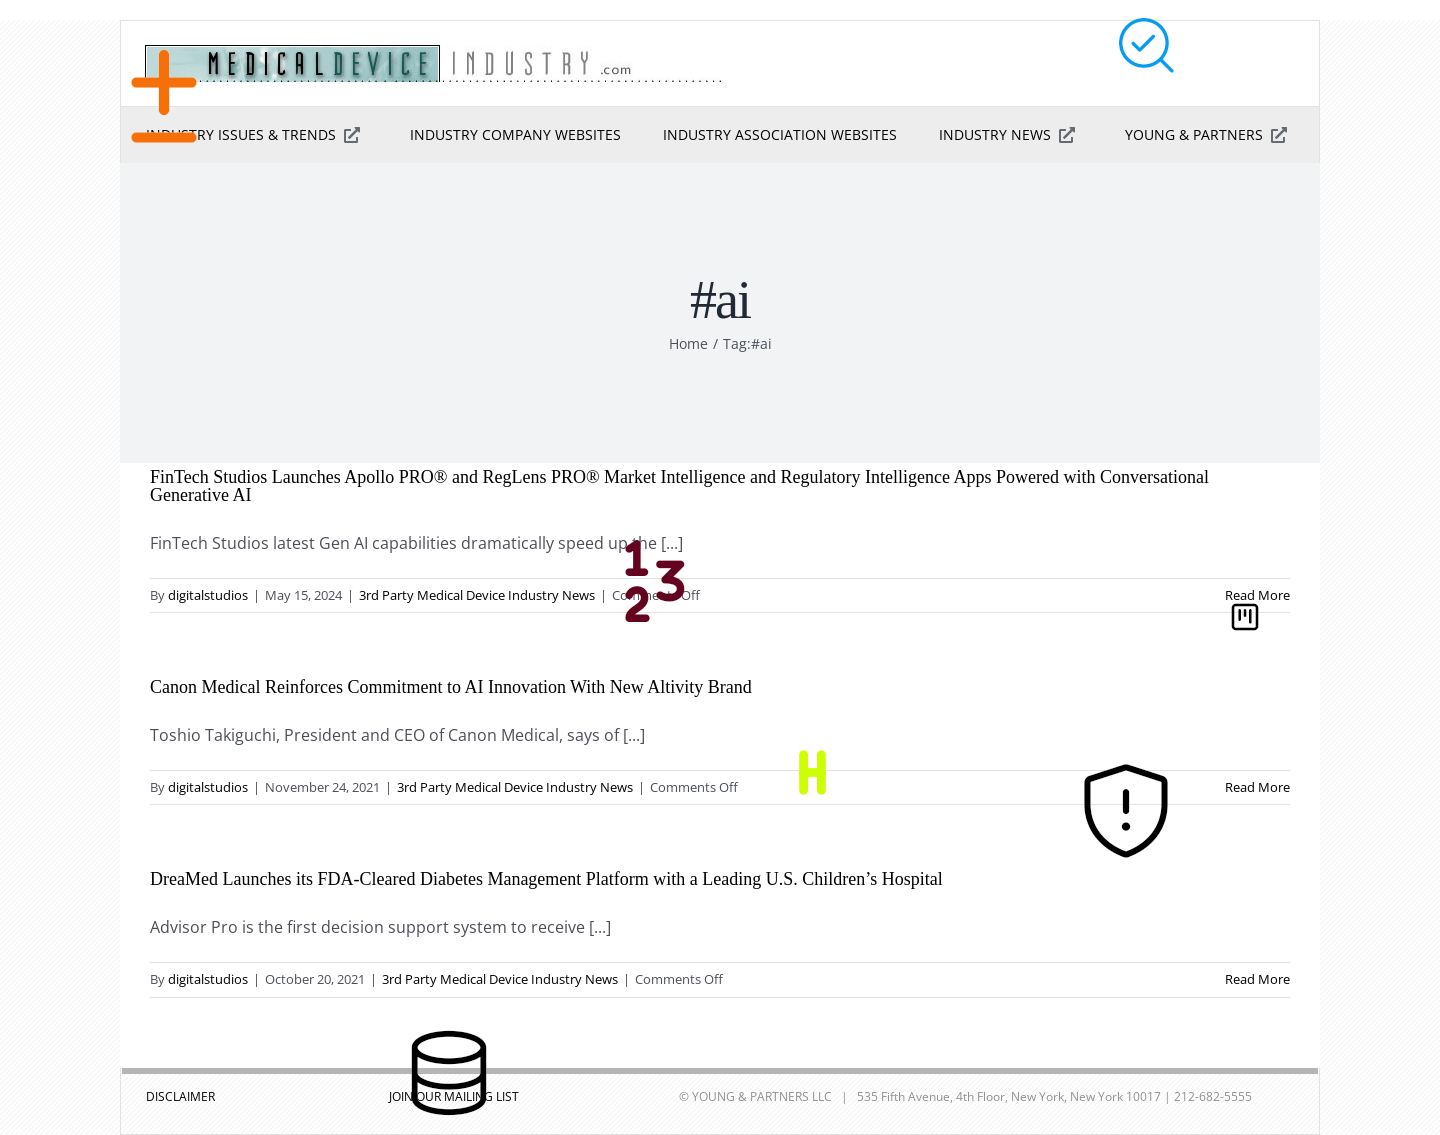 The height and width of the screenshot is (1135, 1440). I want to click on view code differences or changes, so click(164, 98).